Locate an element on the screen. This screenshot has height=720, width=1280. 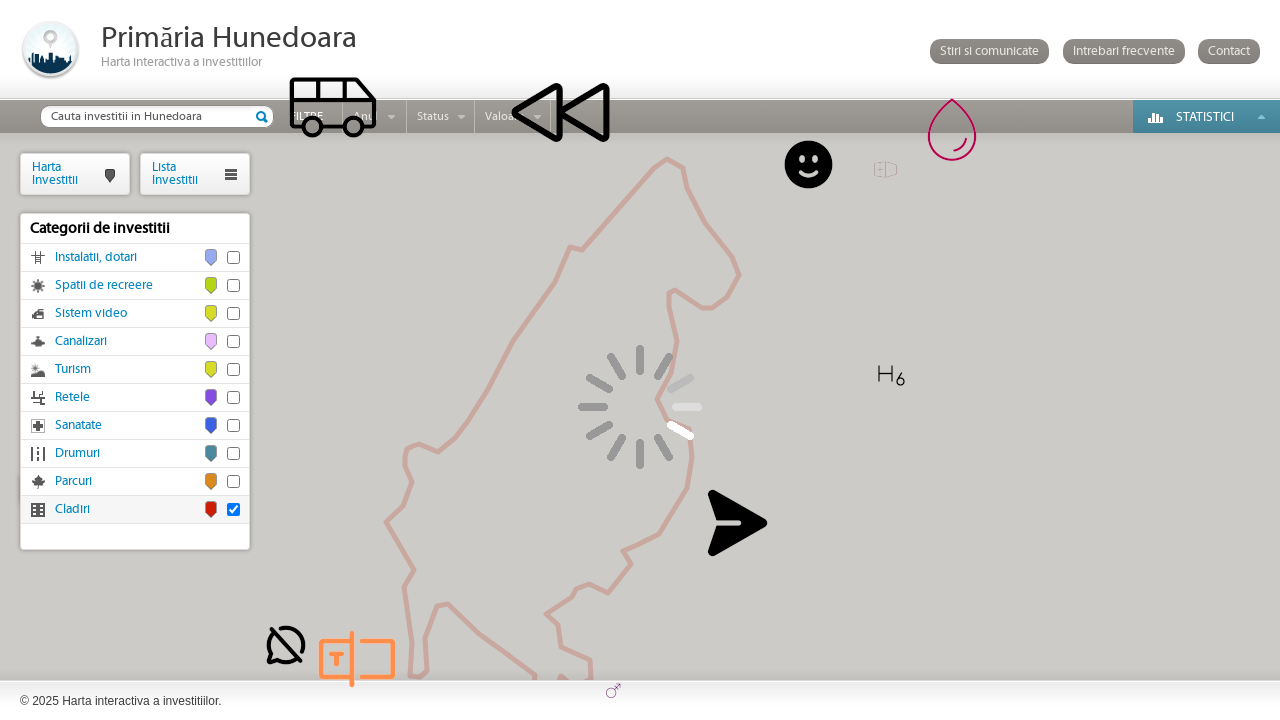
adjust water or hydration settings is located at coordinates (952, 132).